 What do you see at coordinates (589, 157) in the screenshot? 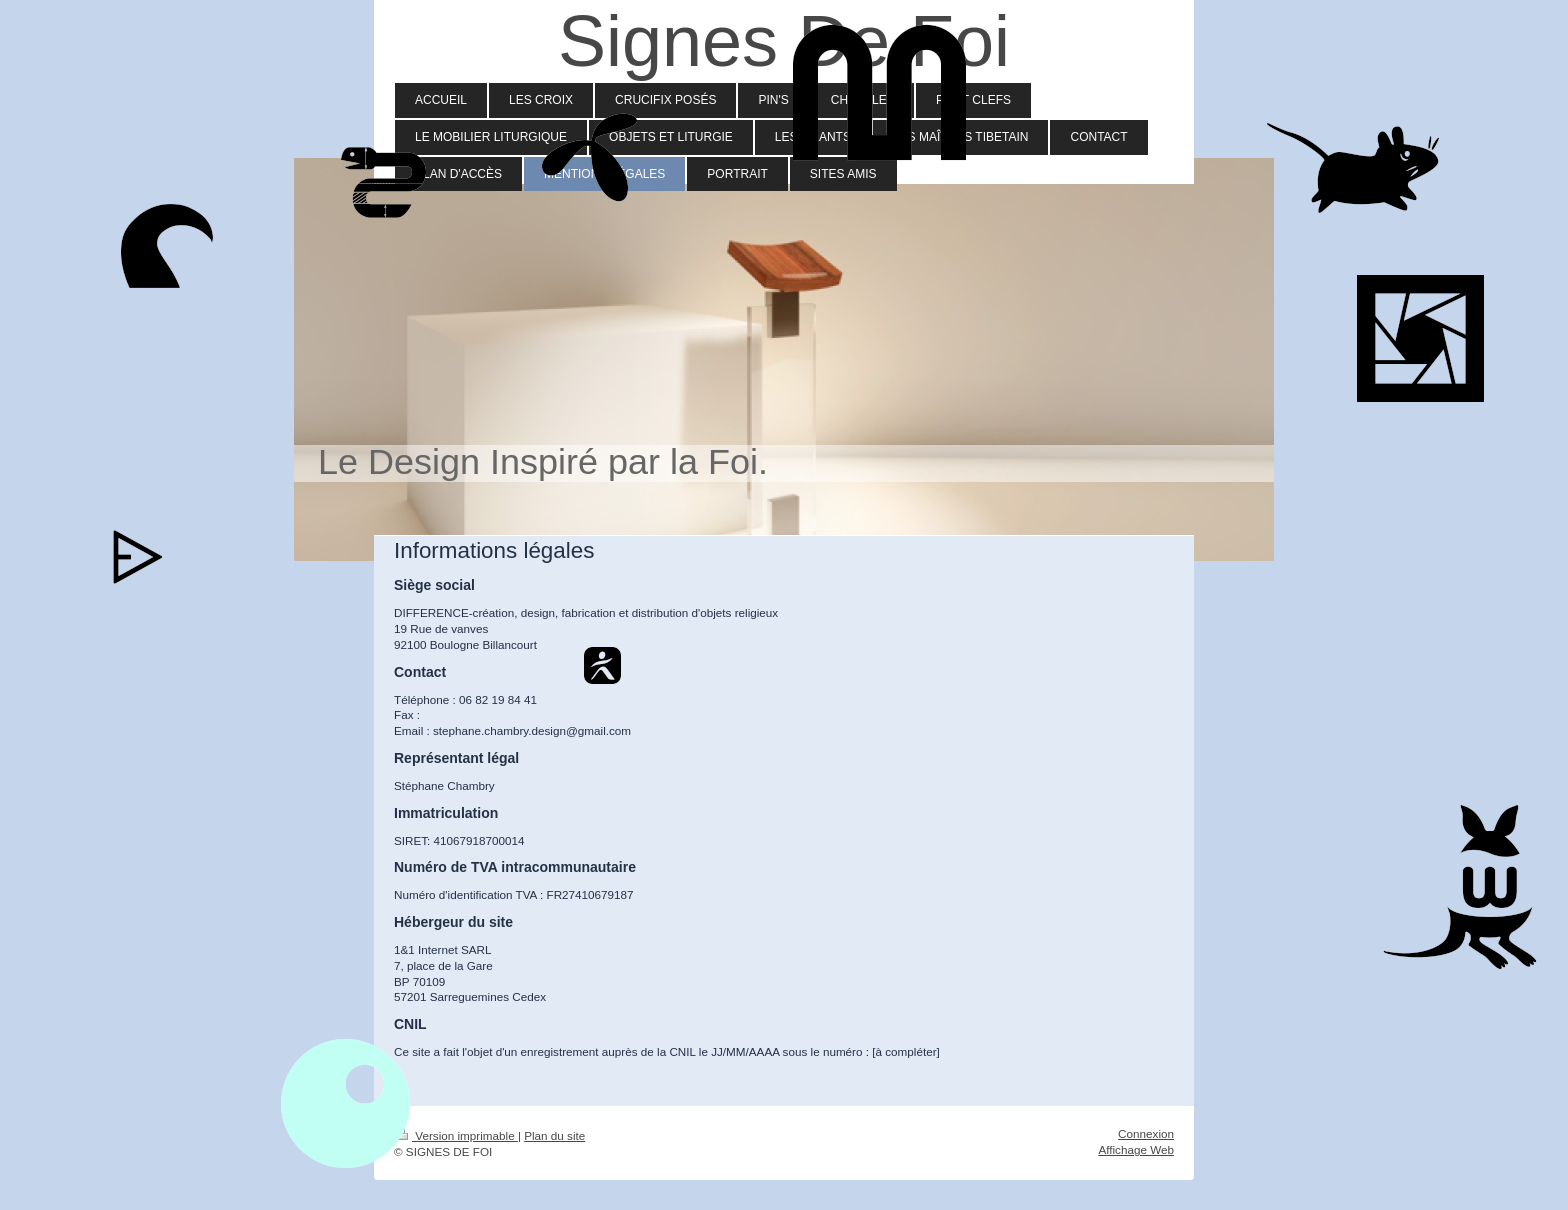
I see `telenor telecommunications company logo` at bounding box center [589, 157].